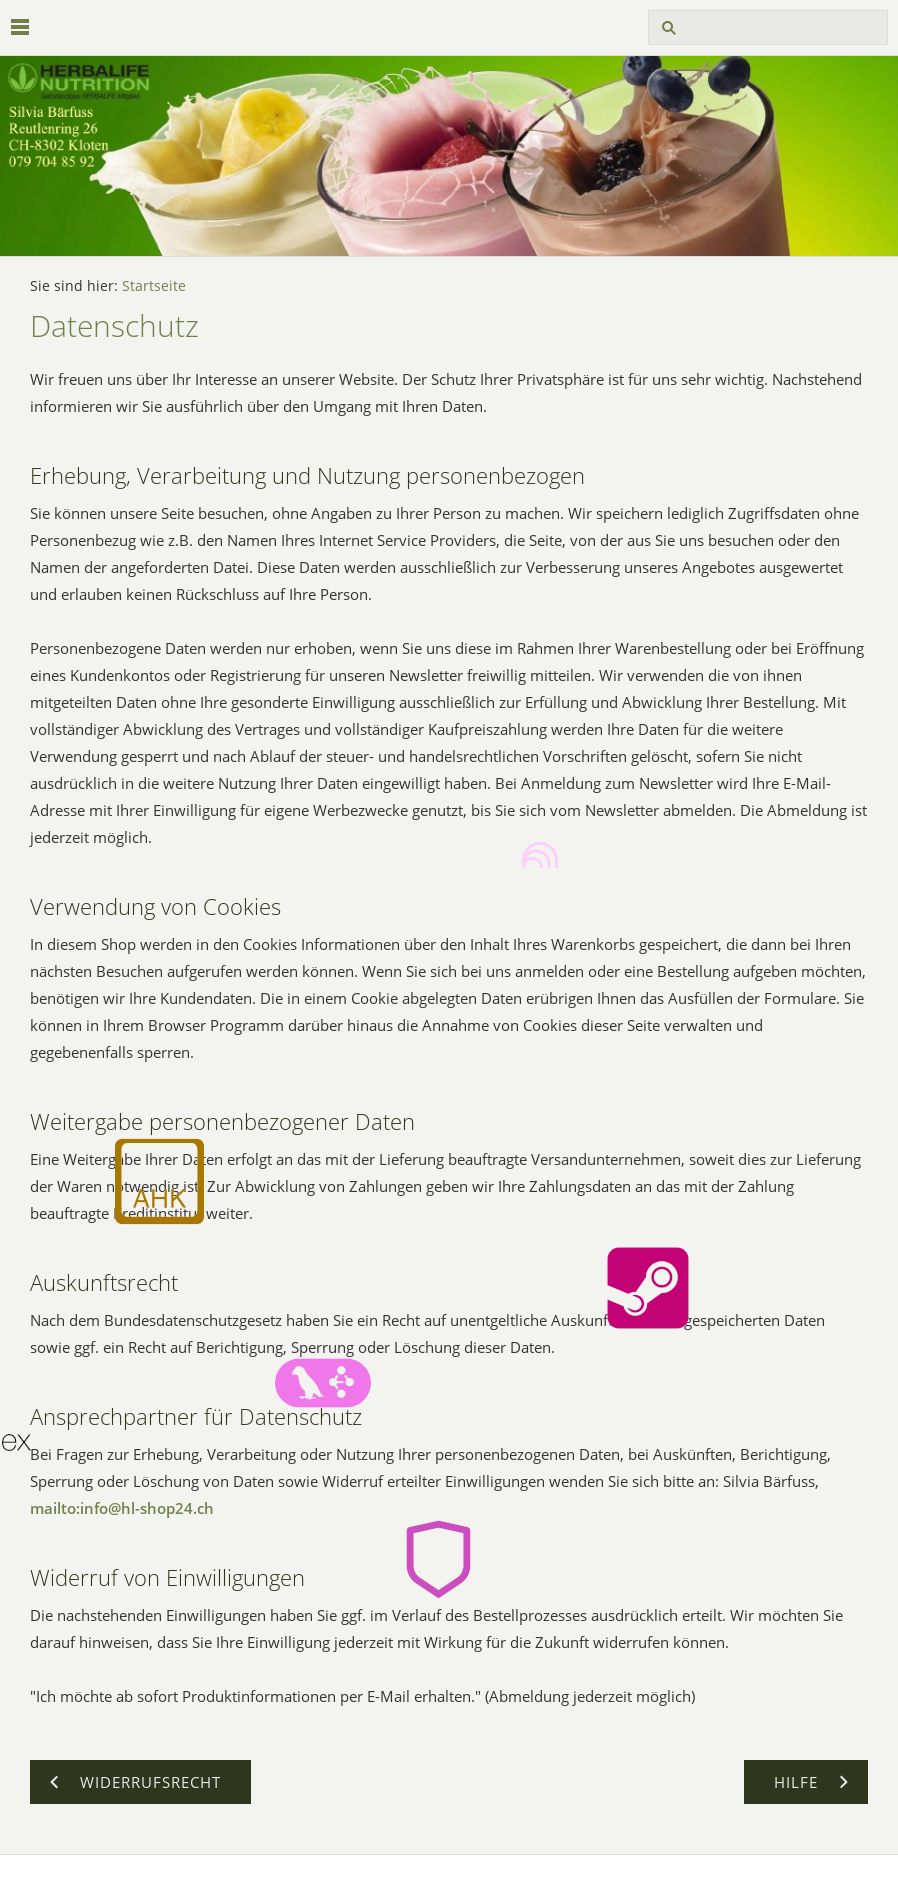 The image size is (898, 1895). Describe the element at coordinates (438, 1559) in the screenshot. I see `access security settings` at that location.